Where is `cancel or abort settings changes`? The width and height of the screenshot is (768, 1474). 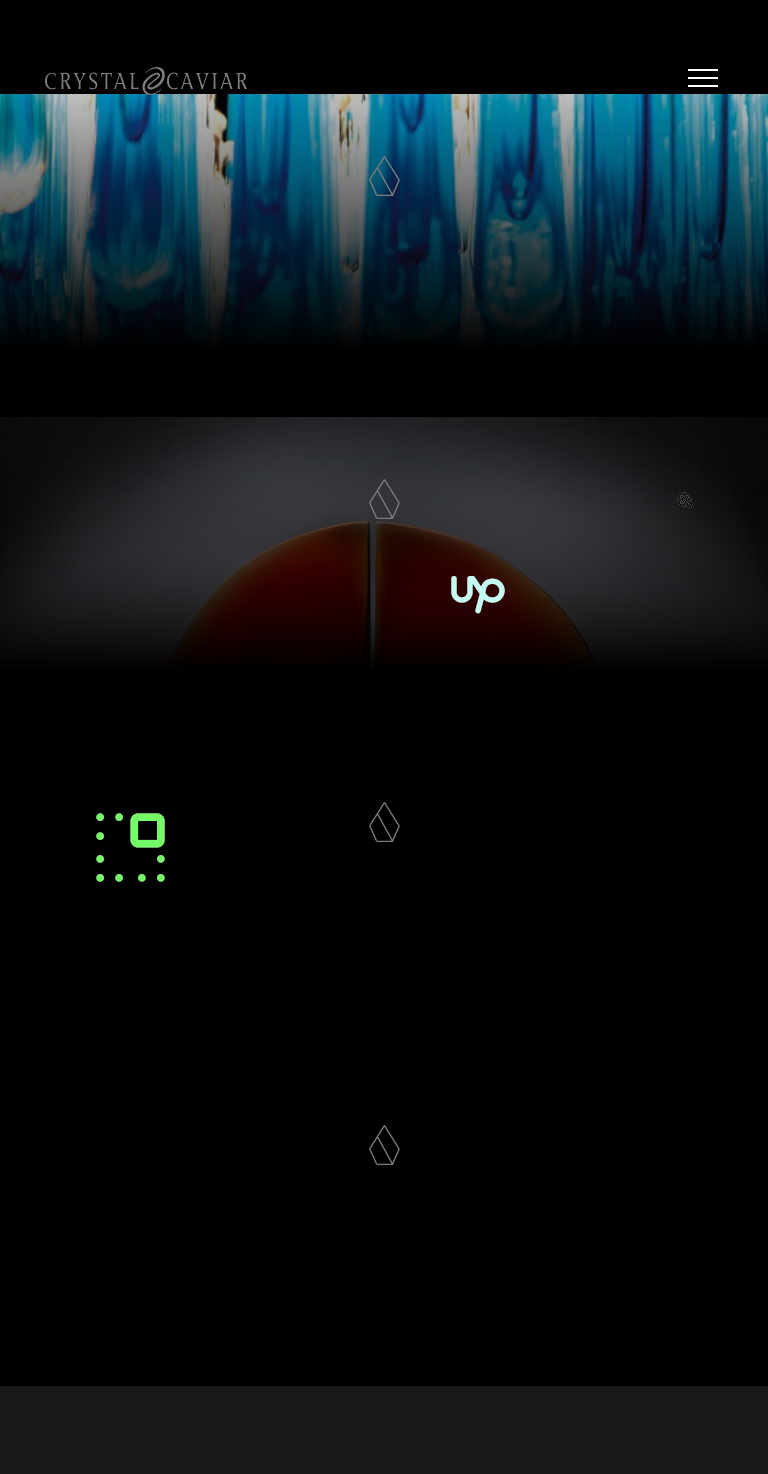 cancel or abort settings changes is located at coordinates (684, 499).